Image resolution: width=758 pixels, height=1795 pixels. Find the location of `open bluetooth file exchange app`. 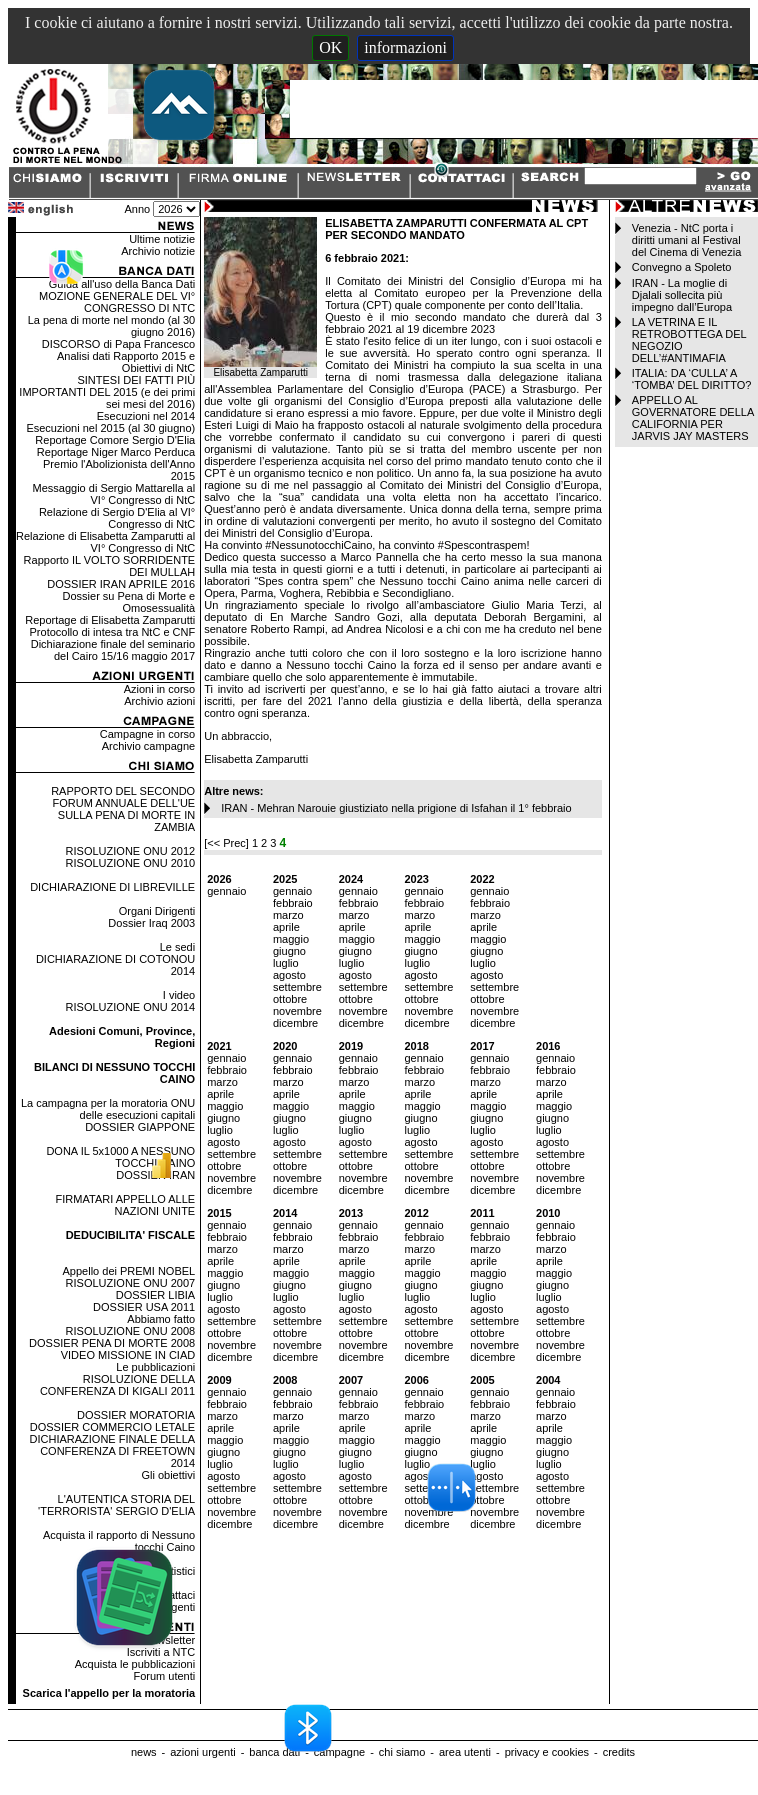

open bluetooth file exchange app is located at coordinates (308, 1728).